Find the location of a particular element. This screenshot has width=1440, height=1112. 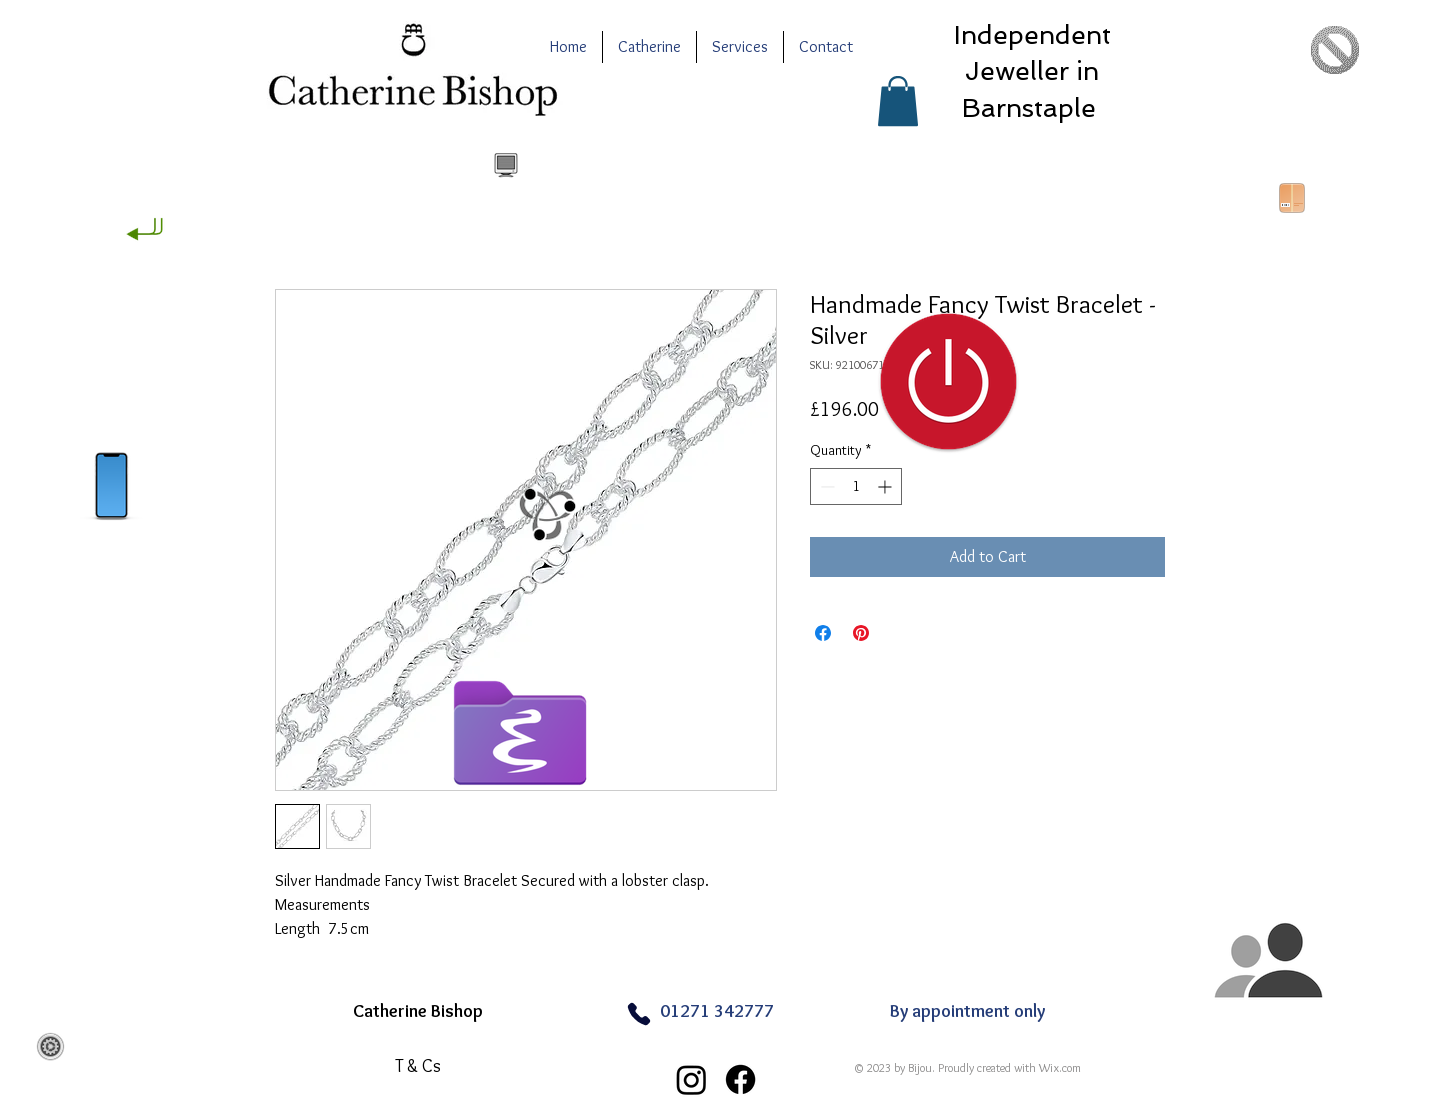

access bonjour network discovery settings is located at coordinates (547, 514).